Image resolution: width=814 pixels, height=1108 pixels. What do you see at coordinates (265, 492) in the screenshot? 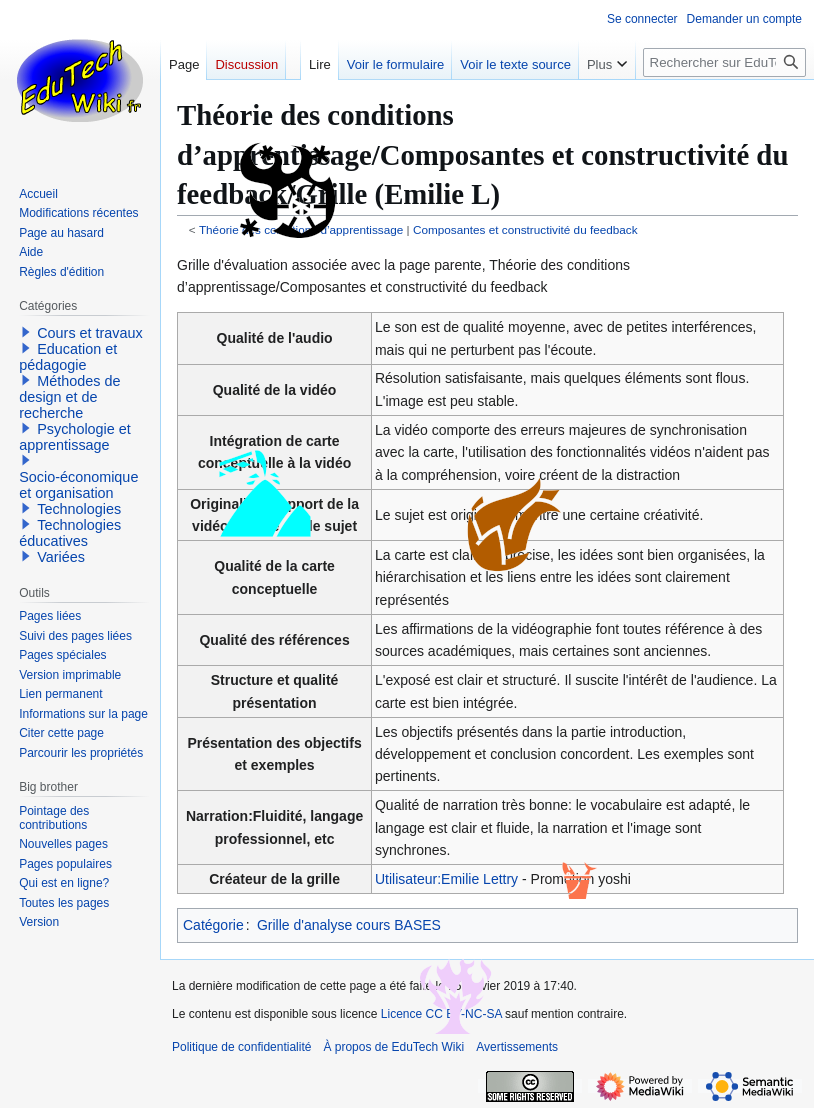
I see `manage resource stockpiles` at bounding box center [265, 492].